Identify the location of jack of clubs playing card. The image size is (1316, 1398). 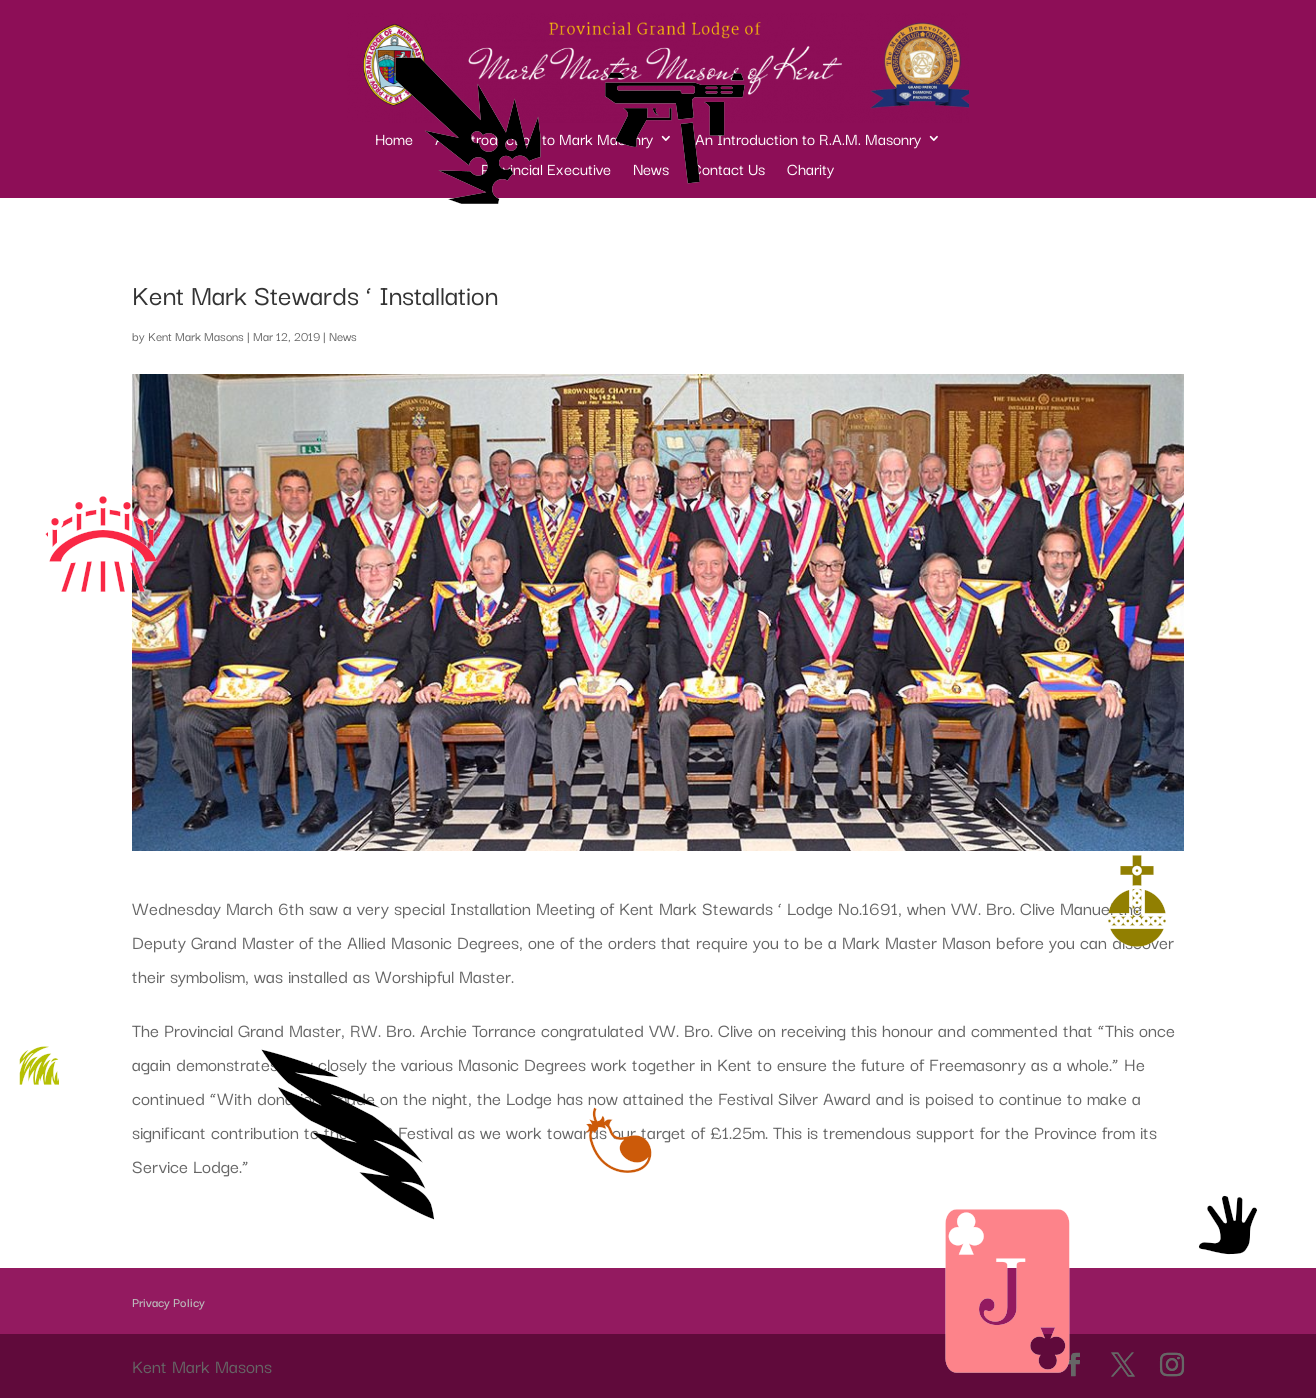
(1007, 1291).